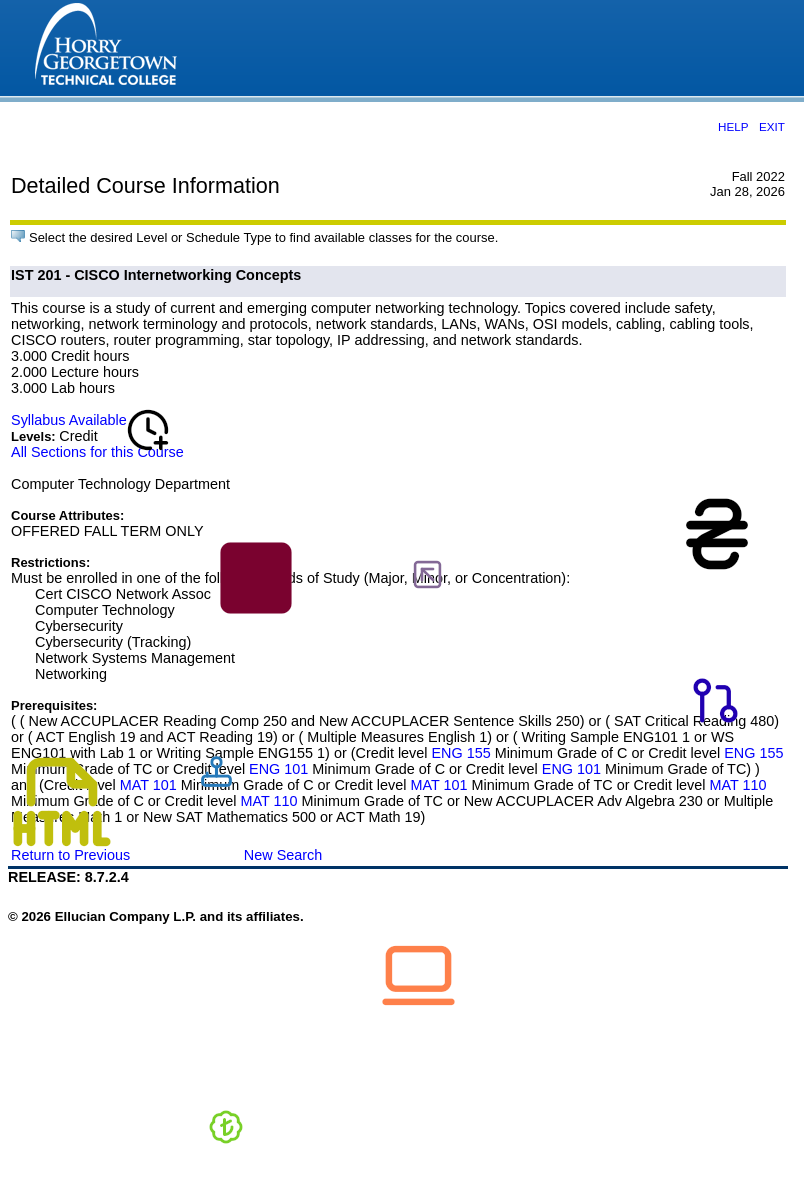 This screenshot has height=1185, width=804. Describe the element at coordinates (717, 534) in the screenshot. I see `indicates Ukrainian hryvnia currency` at that location.